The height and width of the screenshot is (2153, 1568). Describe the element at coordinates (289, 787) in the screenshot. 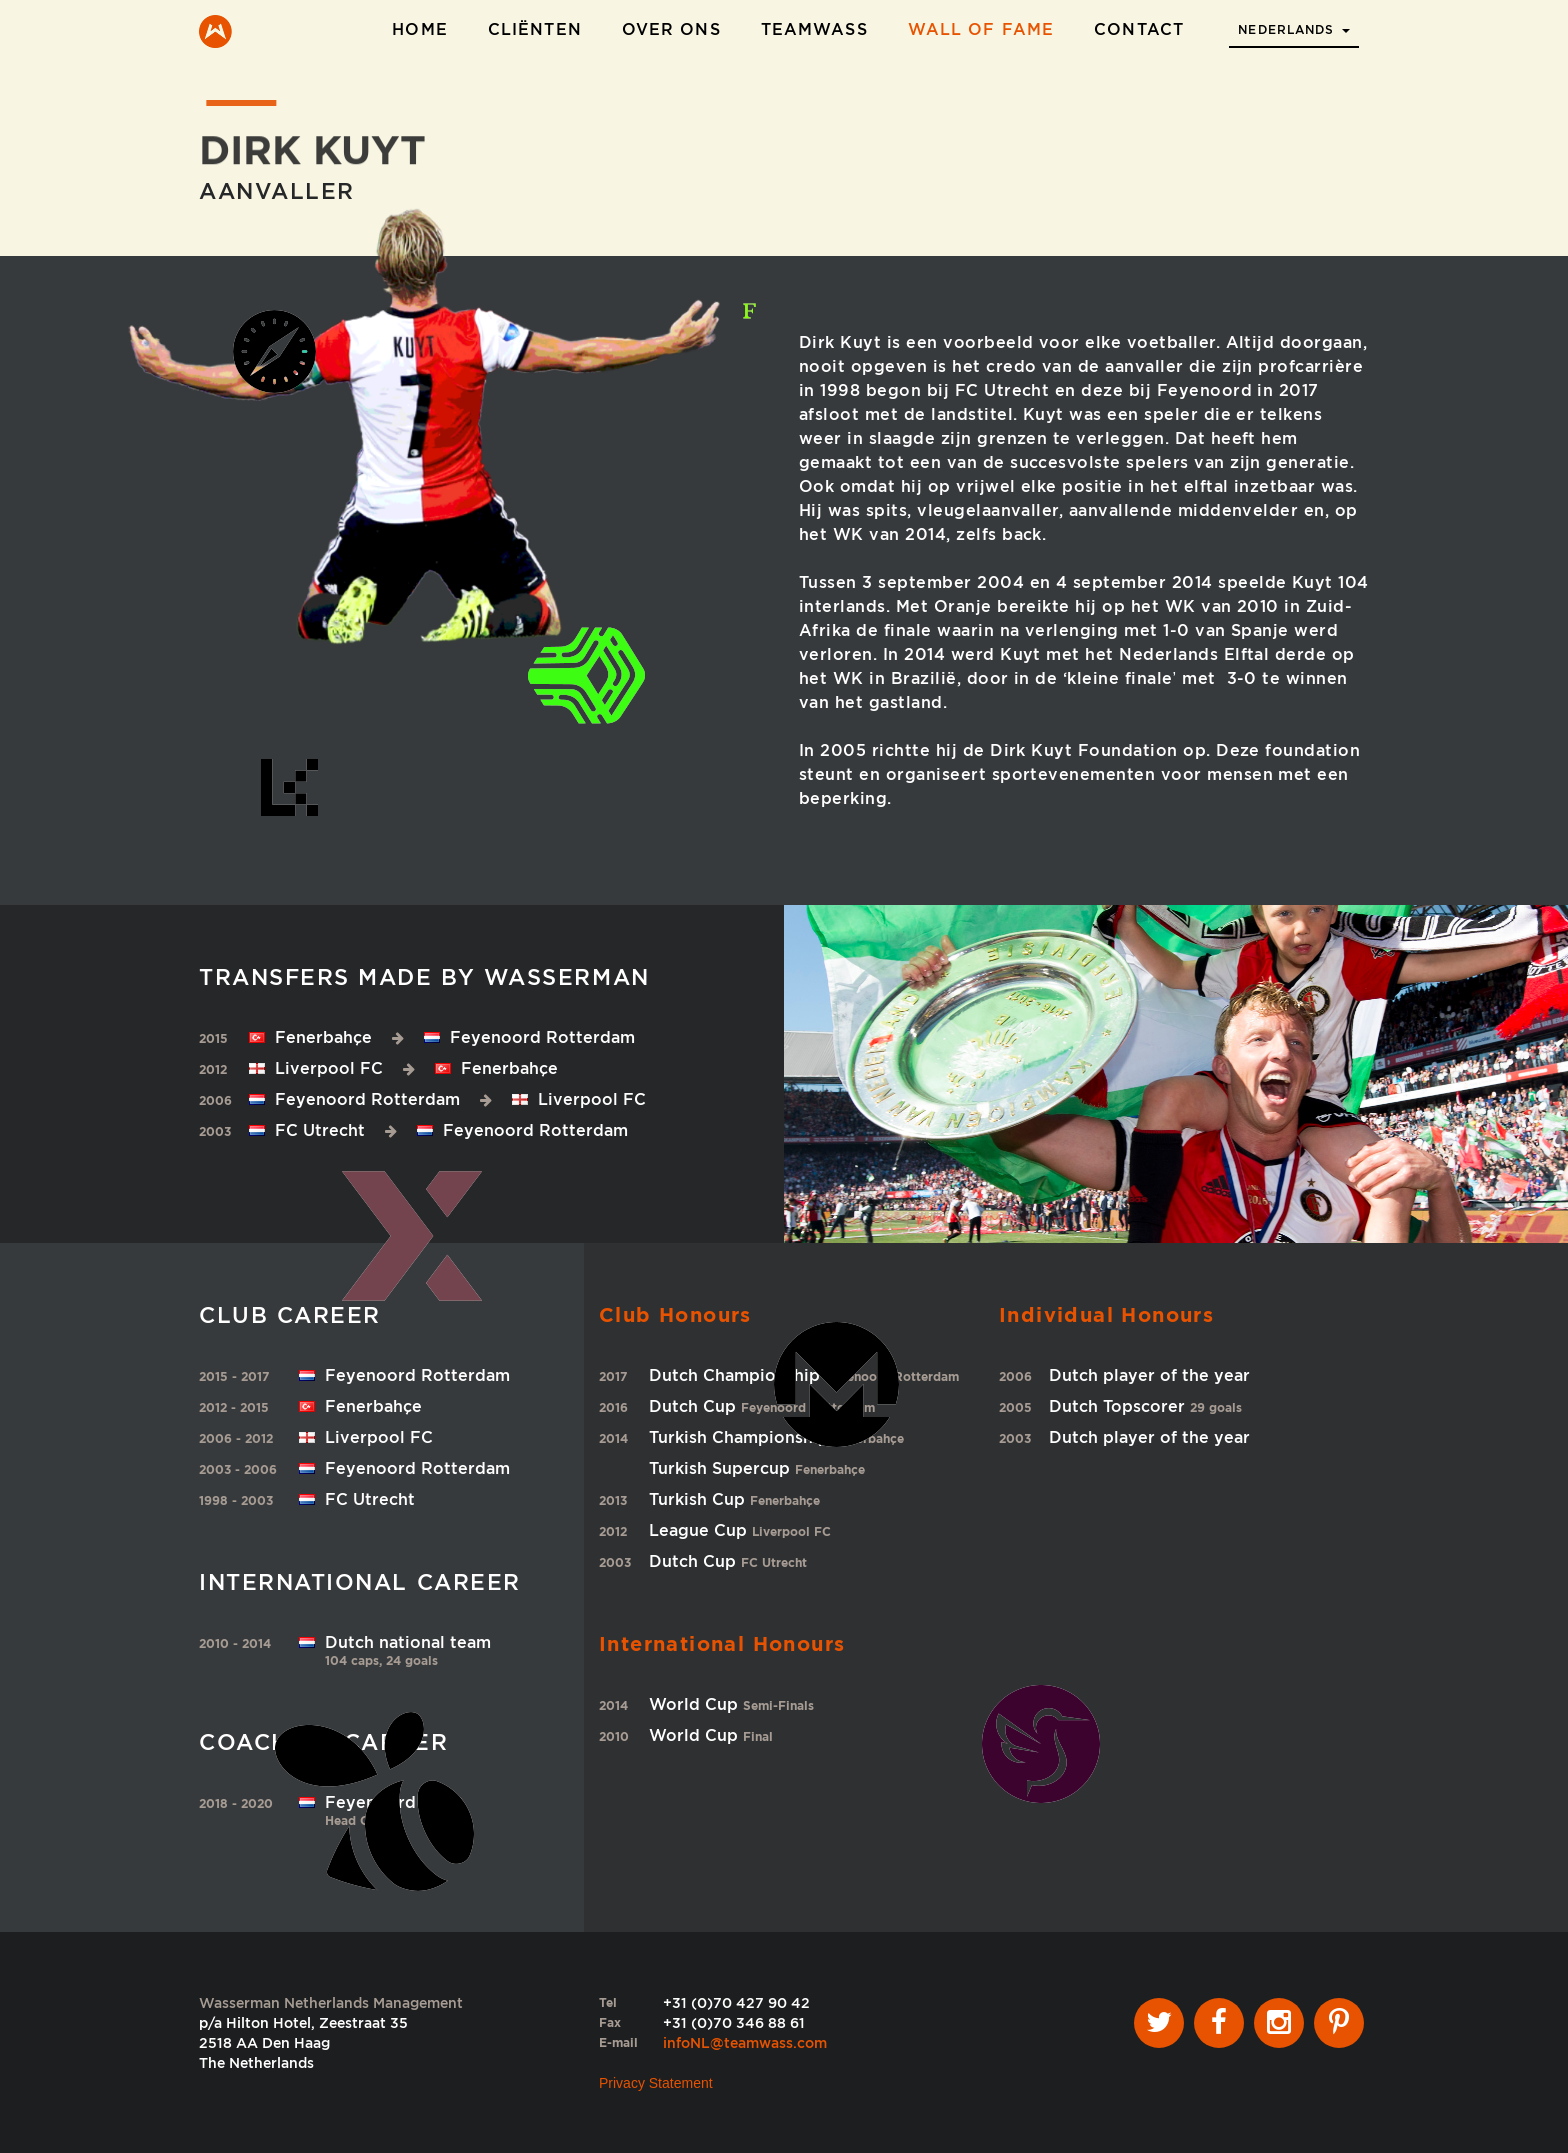

I see `livekit logo - real-time audio/video platform branding` at that location.